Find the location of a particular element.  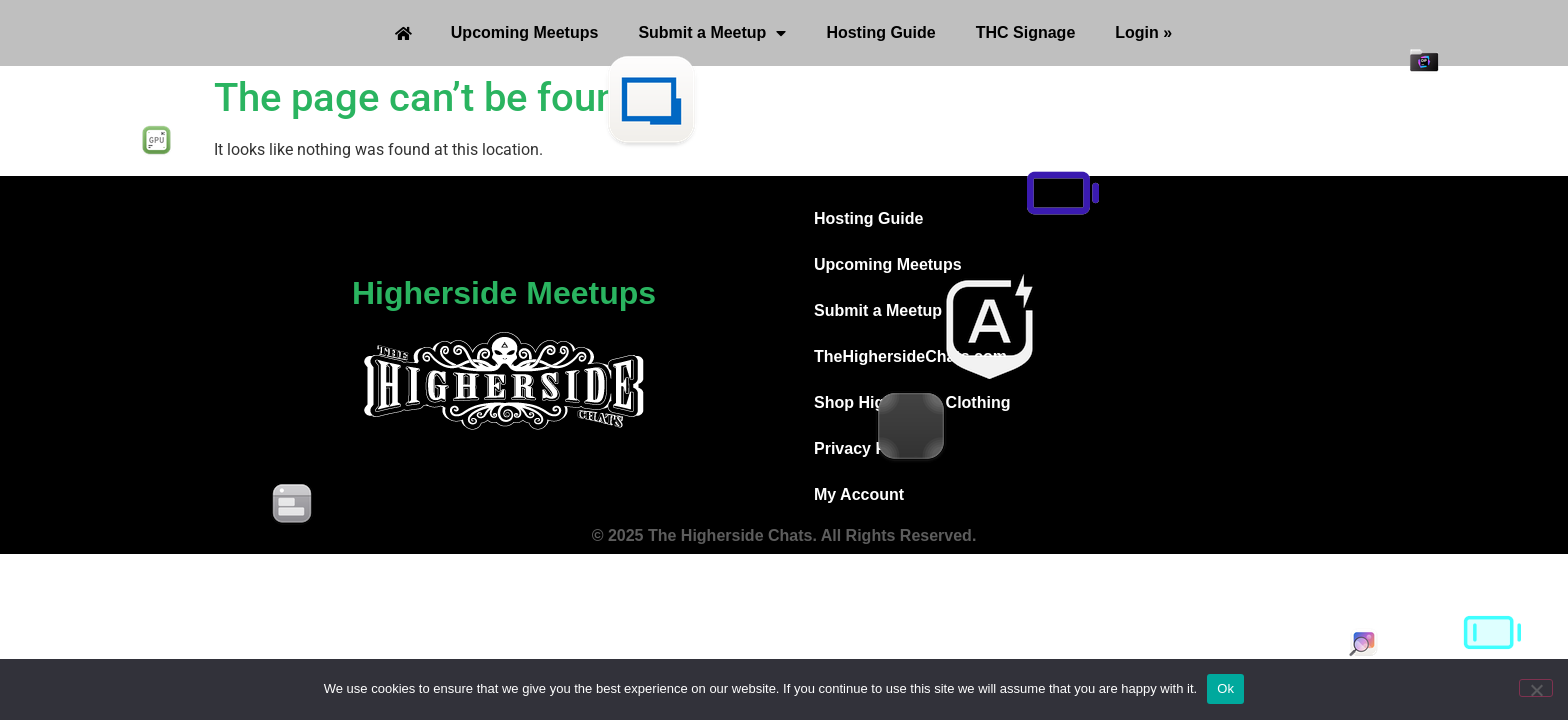

open folder containing JetBrains dotPeek projects is located at coordinates (1424, 61).